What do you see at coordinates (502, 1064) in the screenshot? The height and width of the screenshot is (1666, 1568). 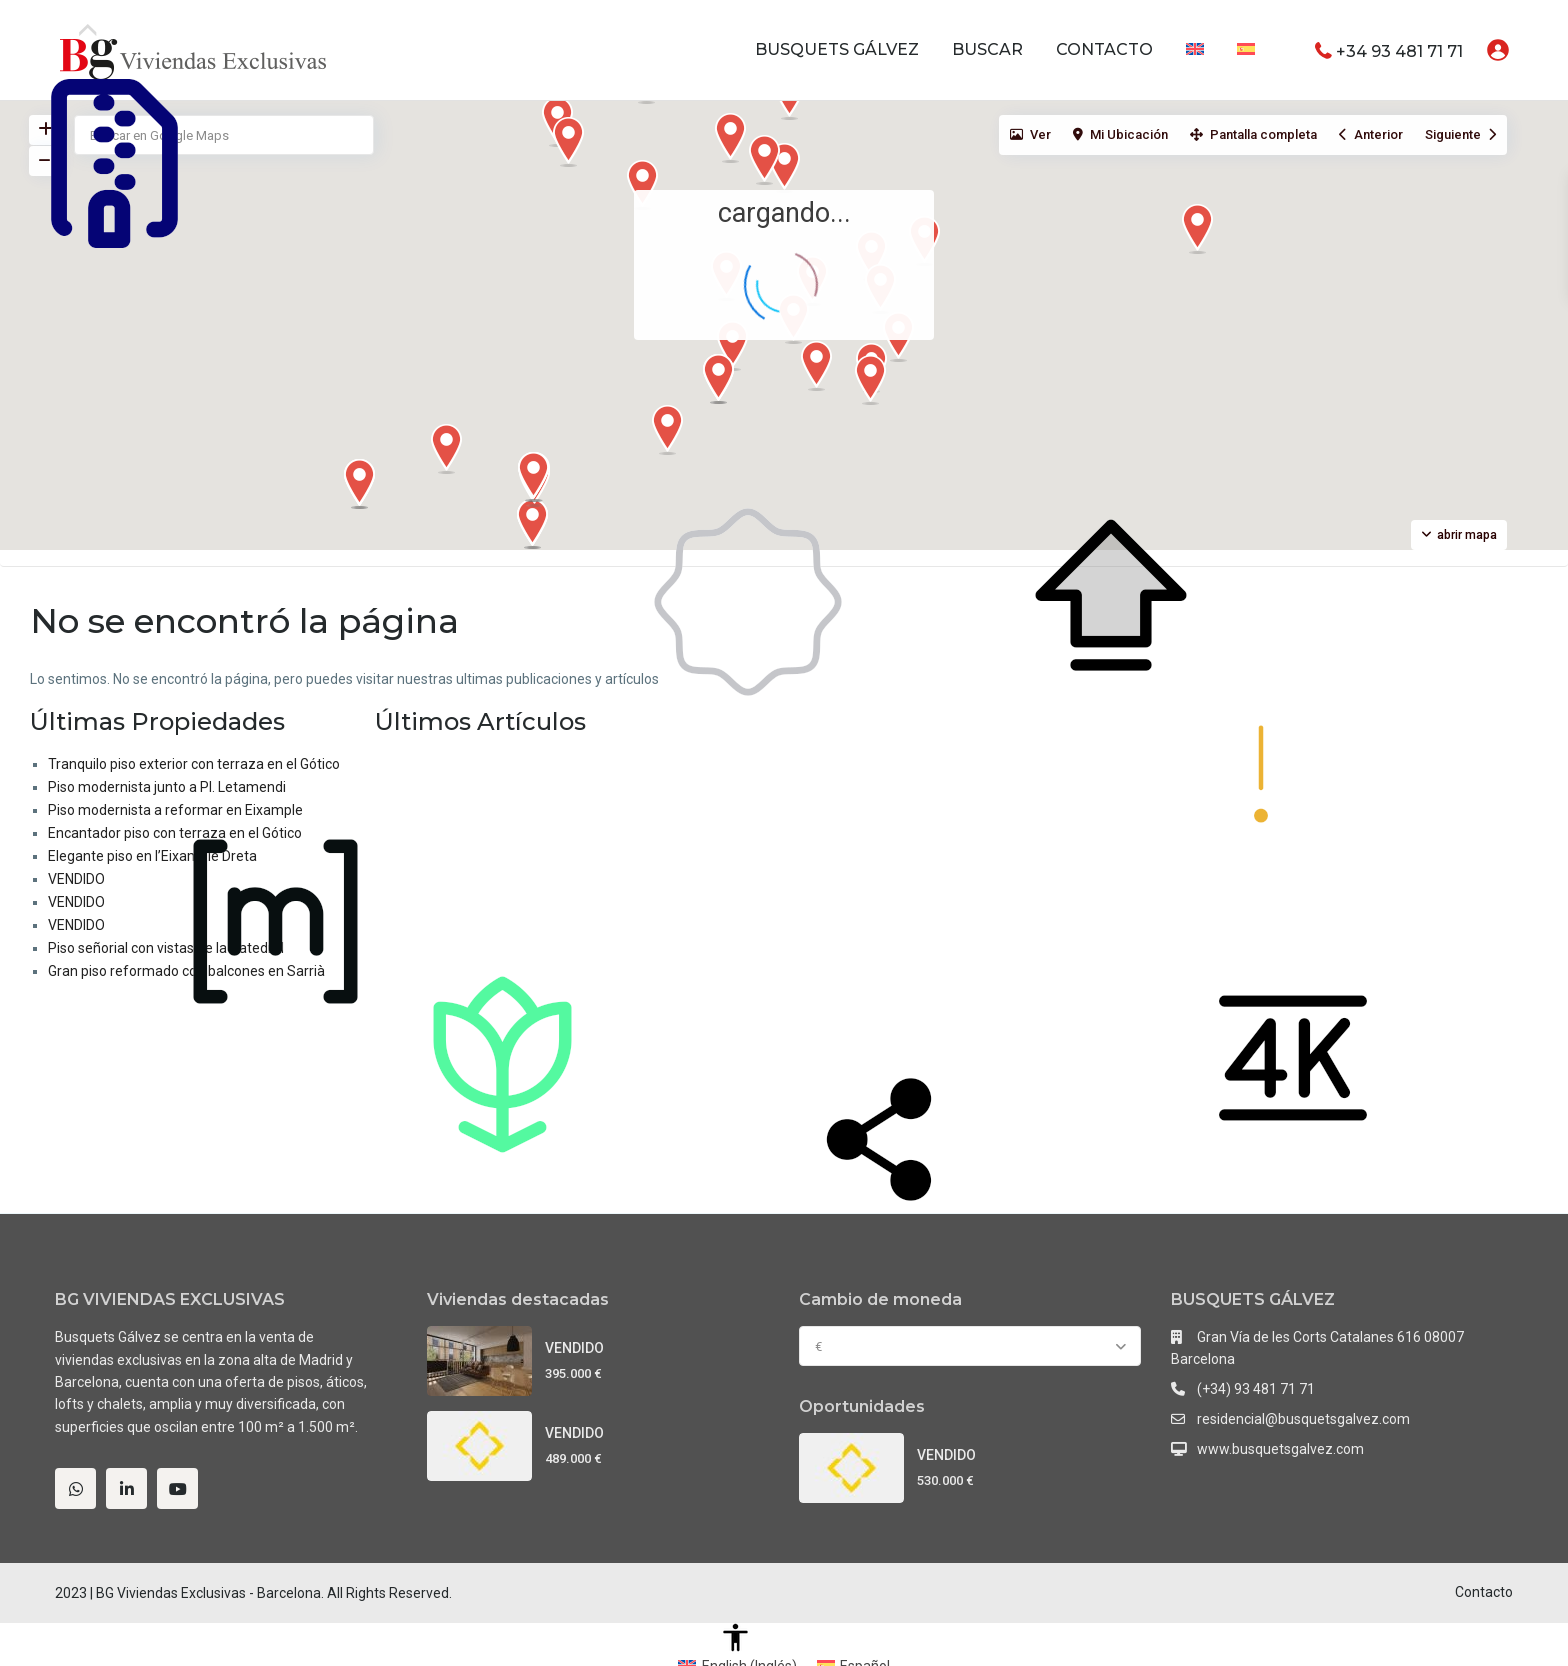 I see `access garden or plant care features` at bounding box center [502, 1064].